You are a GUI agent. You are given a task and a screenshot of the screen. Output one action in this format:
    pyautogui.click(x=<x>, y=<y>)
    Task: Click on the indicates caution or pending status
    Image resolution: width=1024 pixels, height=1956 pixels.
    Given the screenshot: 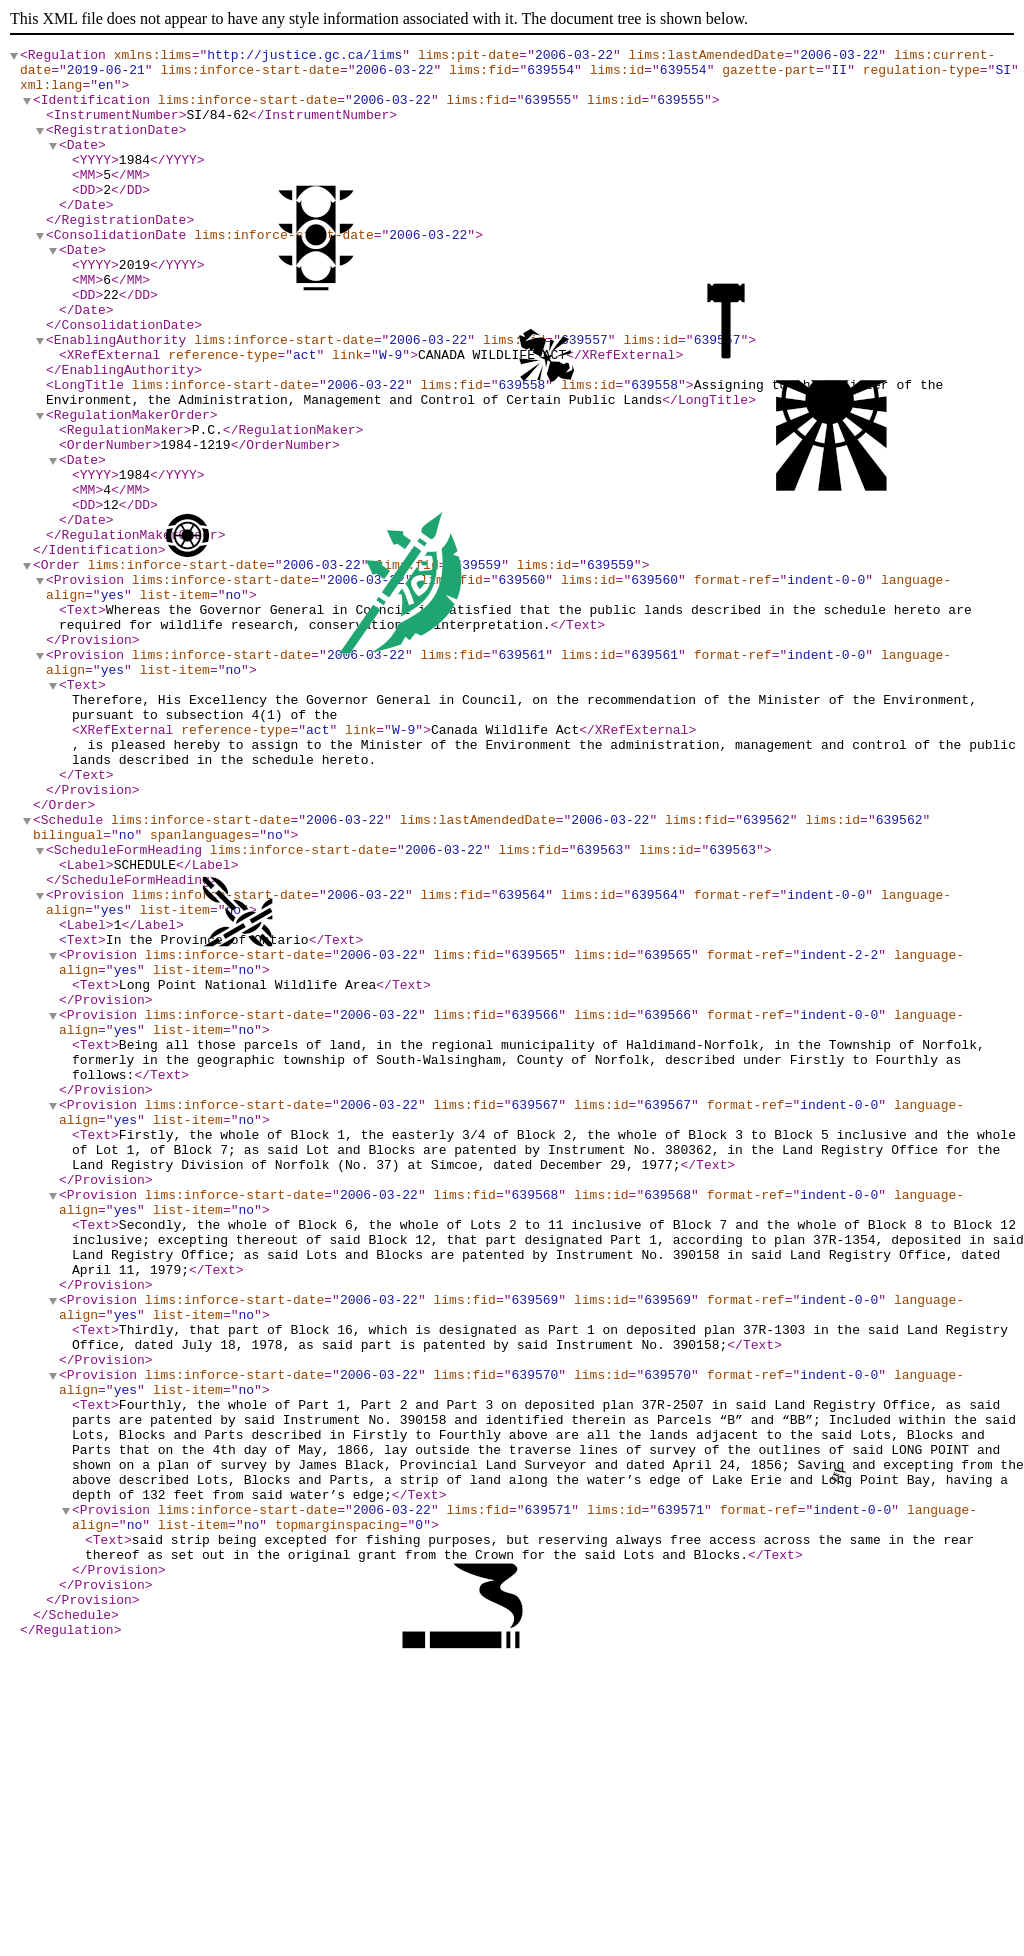 What is the action you would take?
    pyautogui.click(x=316, y=238)
    